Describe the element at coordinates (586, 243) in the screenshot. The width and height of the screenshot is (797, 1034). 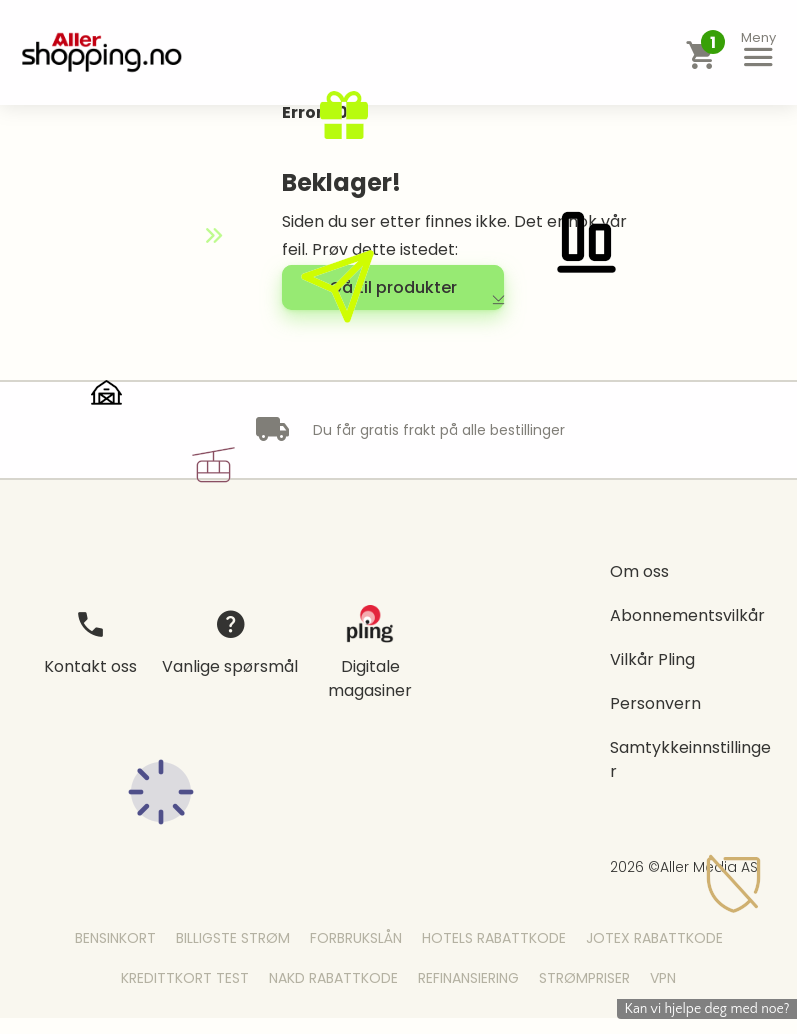
I see `align selected objects to the bottom` at that location.